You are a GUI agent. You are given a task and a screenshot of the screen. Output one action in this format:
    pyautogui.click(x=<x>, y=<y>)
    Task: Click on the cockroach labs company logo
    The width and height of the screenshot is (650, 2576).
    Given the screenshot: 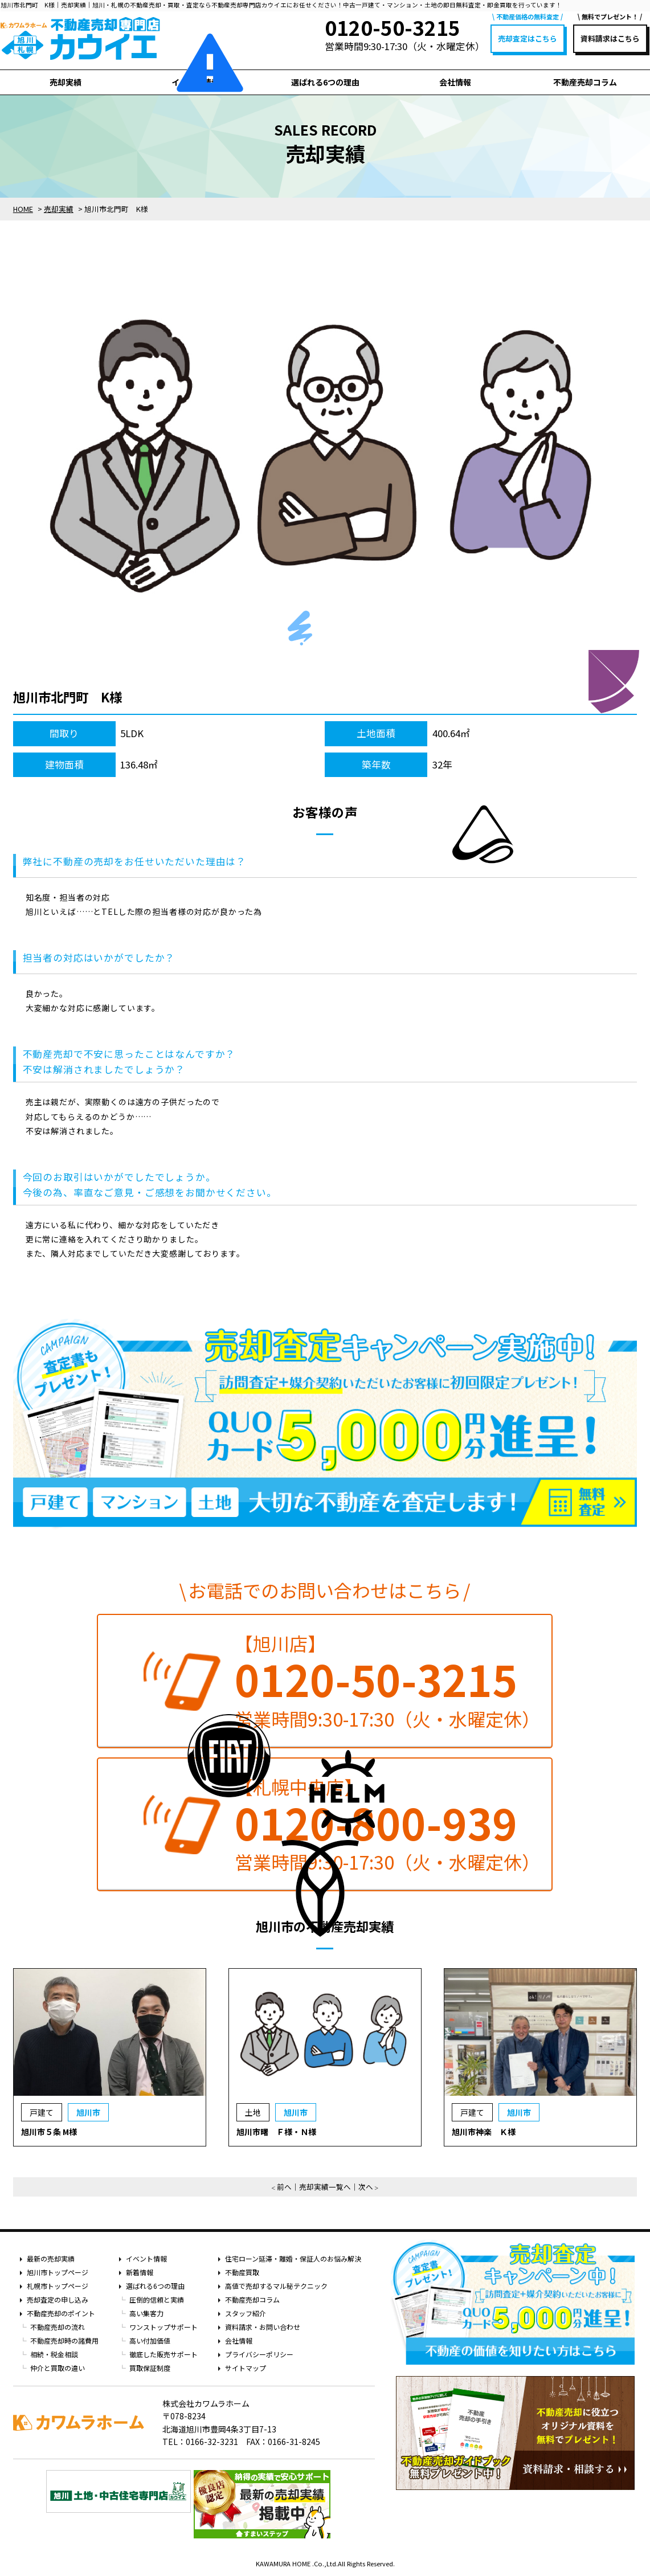 What is the action you would take?
    pyautogui.click(x=320, y=1888)
    